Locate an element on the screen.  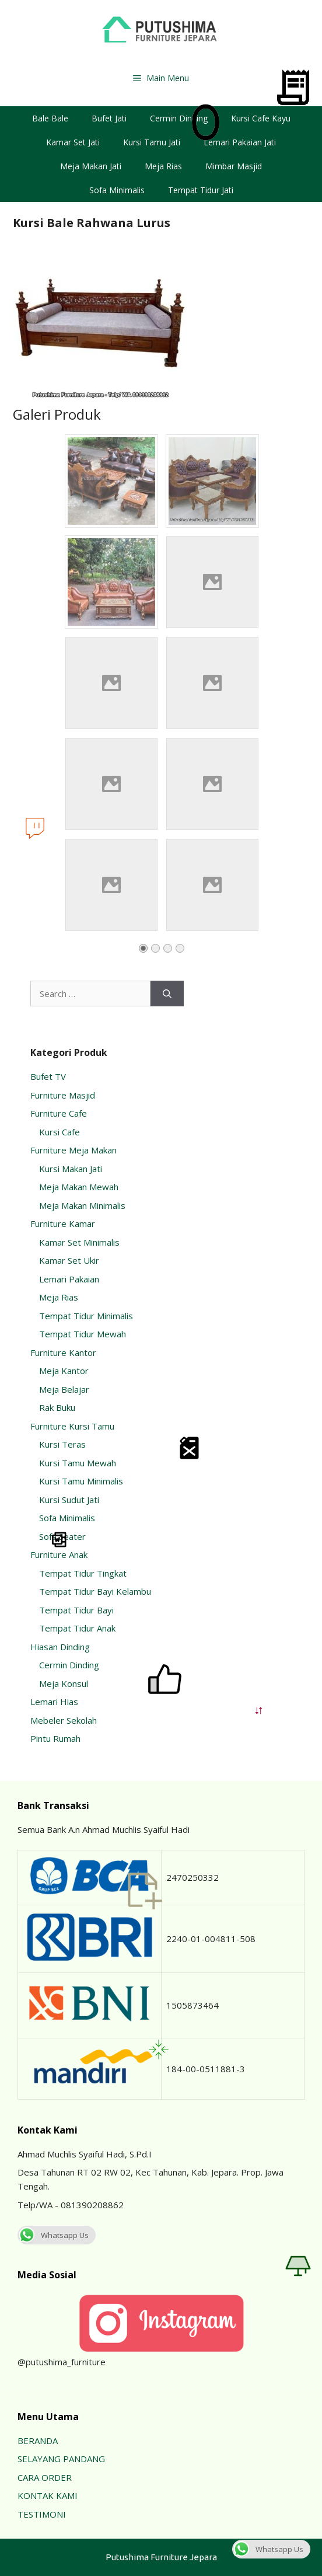
sort items in ascending or descending order is located at coordinates (258, 1710).